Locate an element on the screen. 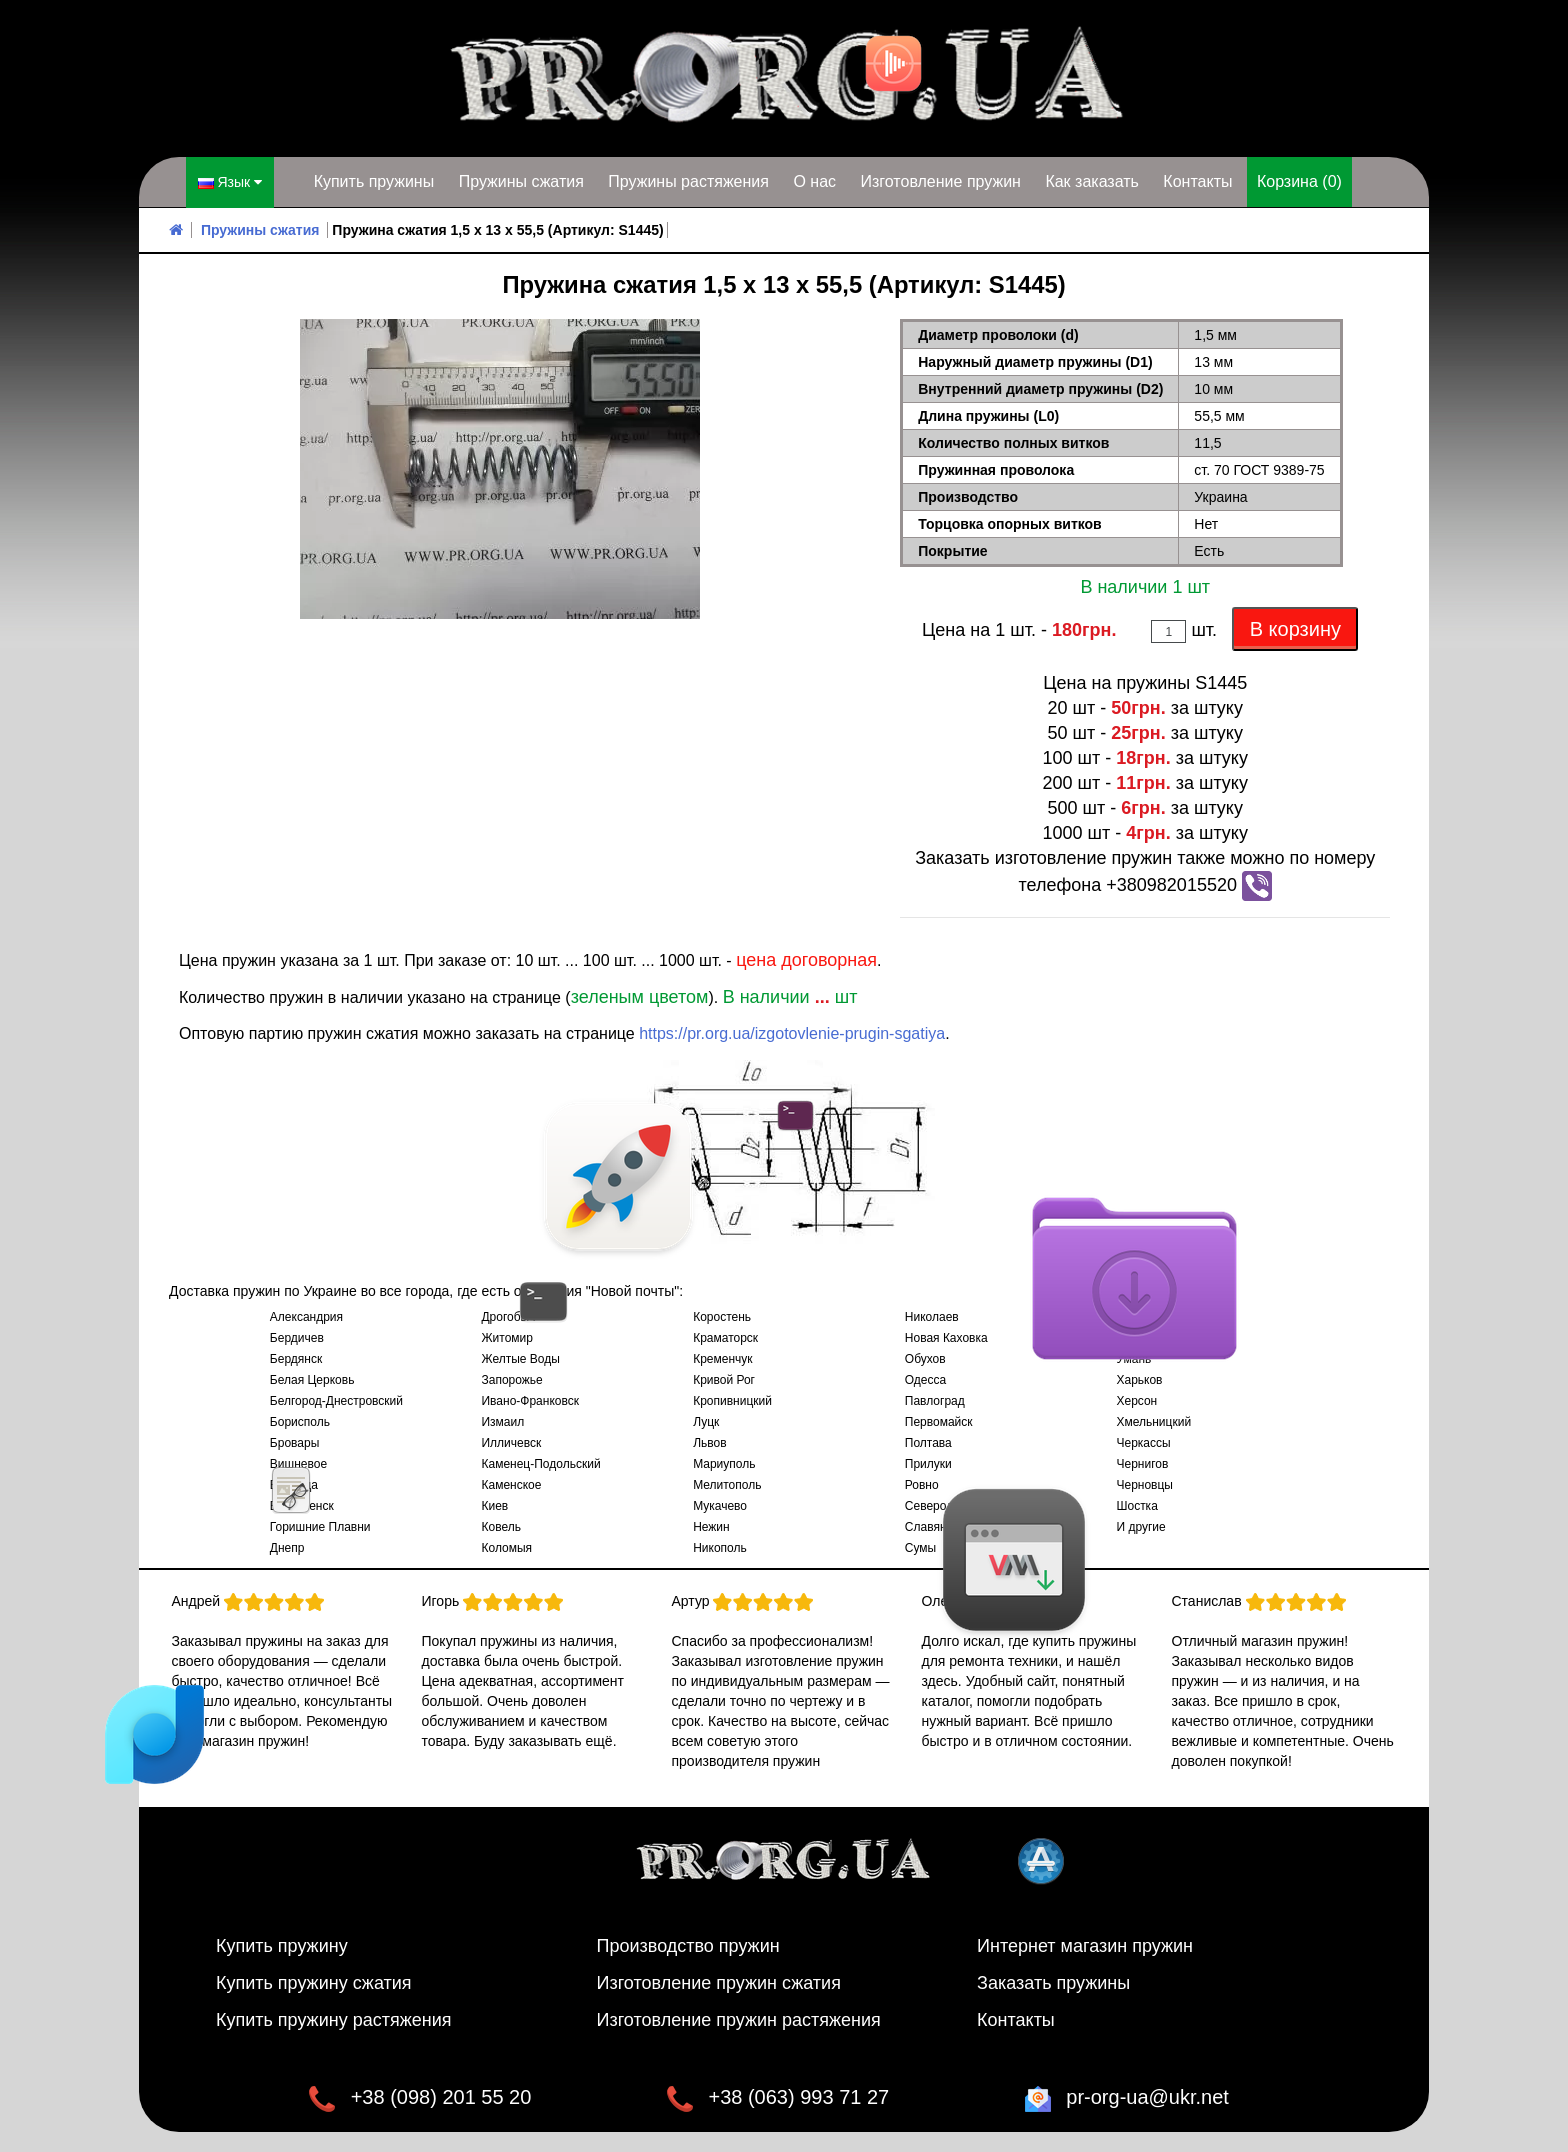  launch ibus typing booster input method is located at coordinates (618, 1176).